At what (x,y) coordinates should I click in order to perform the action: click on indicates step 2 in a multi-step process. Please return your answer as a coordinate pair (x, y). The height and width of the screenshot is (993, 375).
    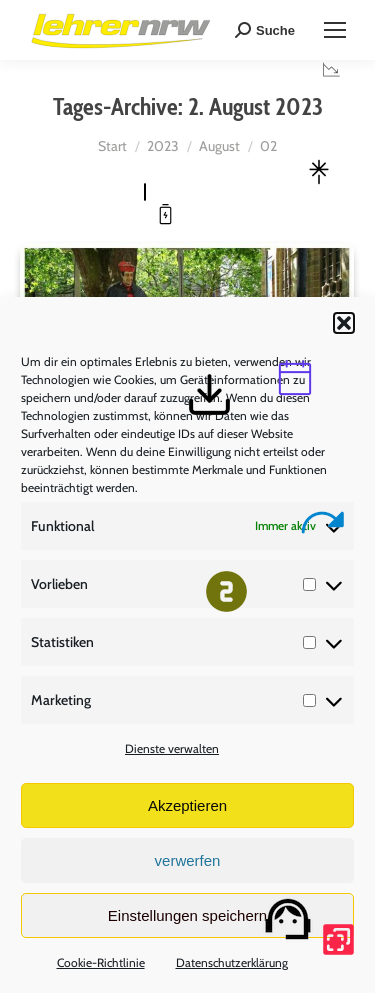
    Looking at the image, I should click on (226, 591).